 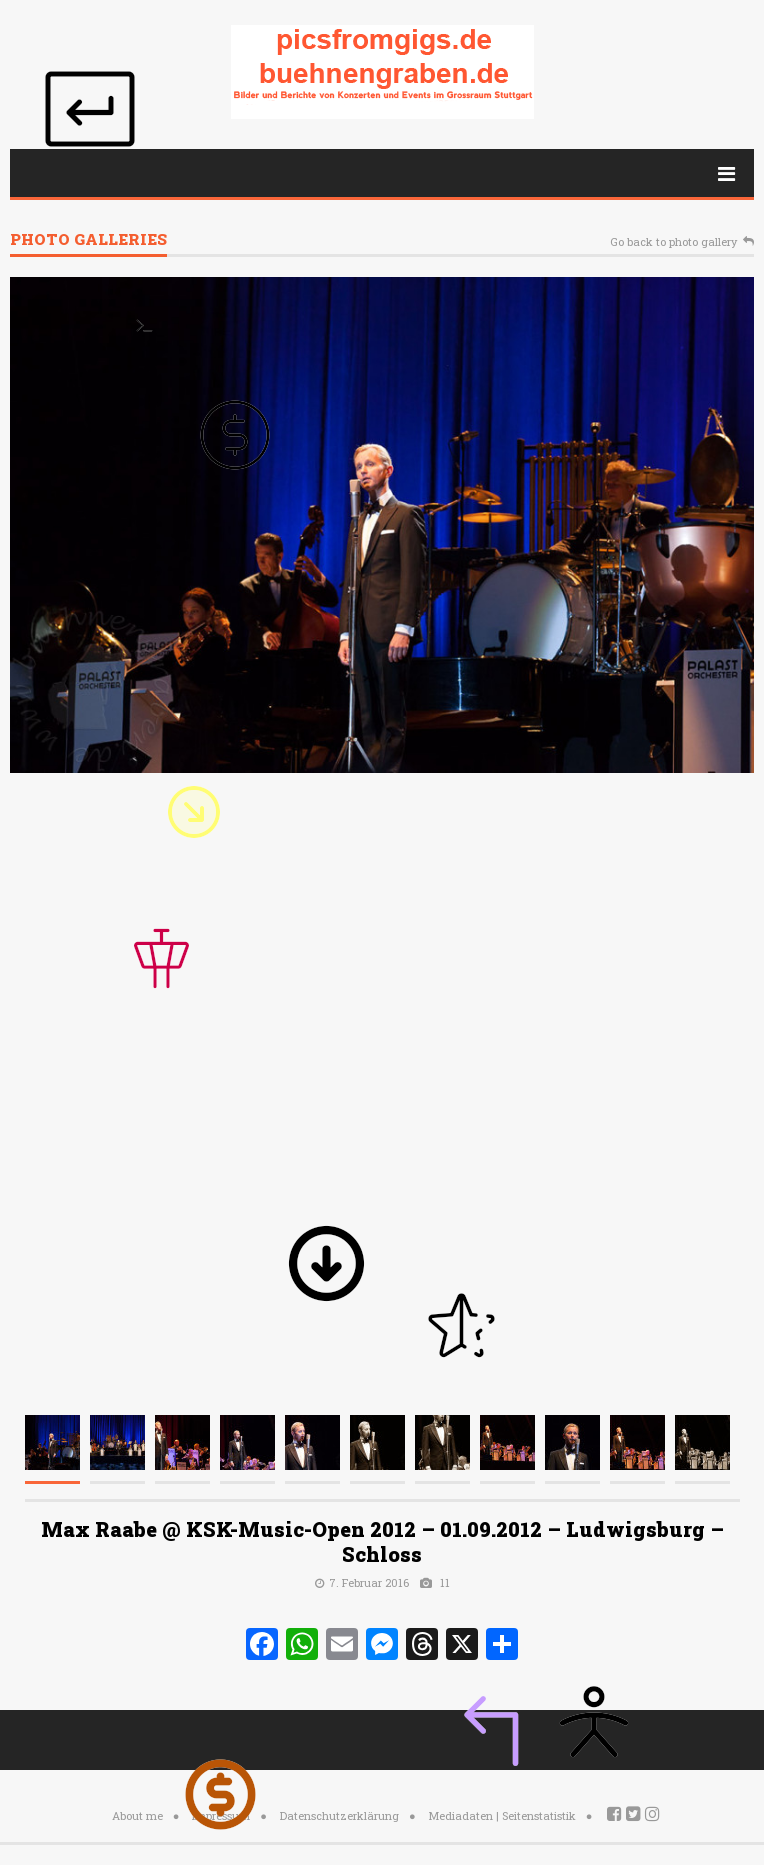 I want to click on open the command line terminal, so click(x=144, y=325).